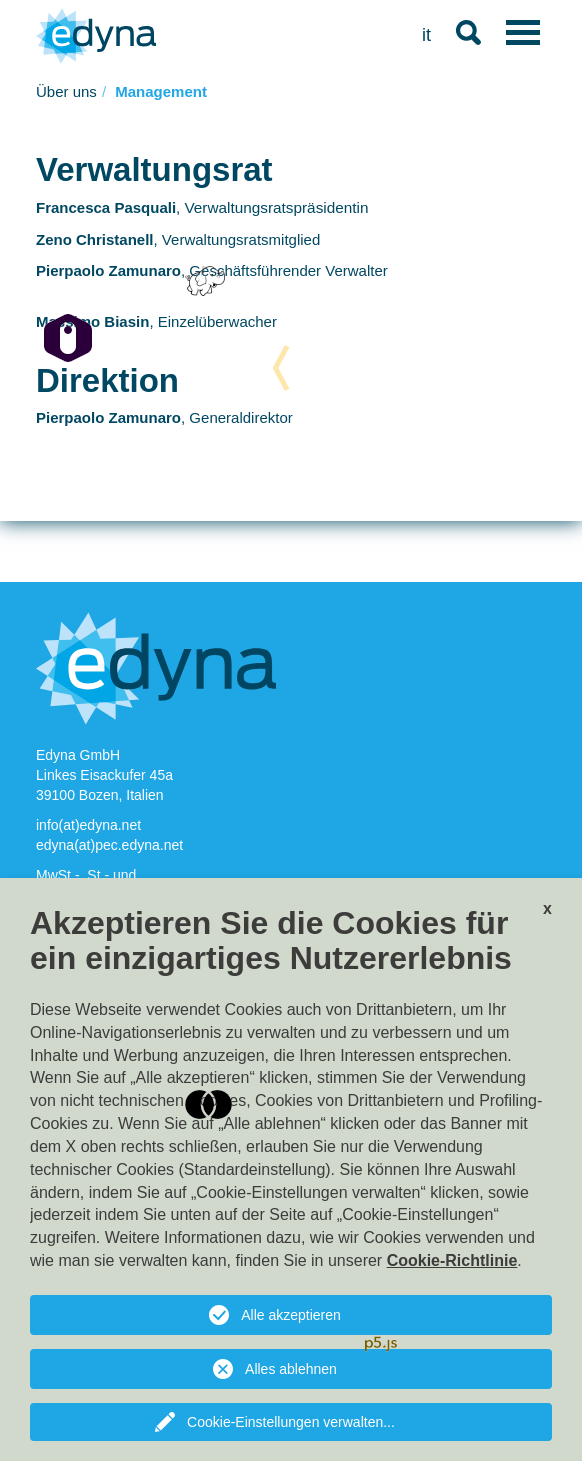 The width and height of the screenshot is (582, 1461). What do you see at coordinates (381, 1344) in the screenshot?
I see `p5.js creative coding library logo` at bounding box center [381, 1344].